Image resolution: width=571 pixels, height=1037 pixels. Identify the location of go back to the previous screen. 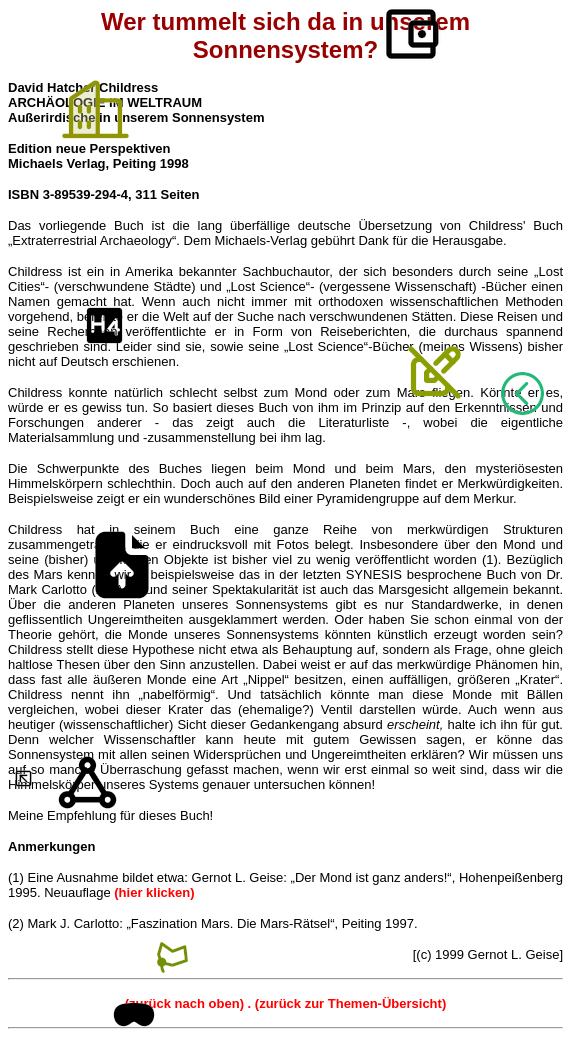
(522, 393).